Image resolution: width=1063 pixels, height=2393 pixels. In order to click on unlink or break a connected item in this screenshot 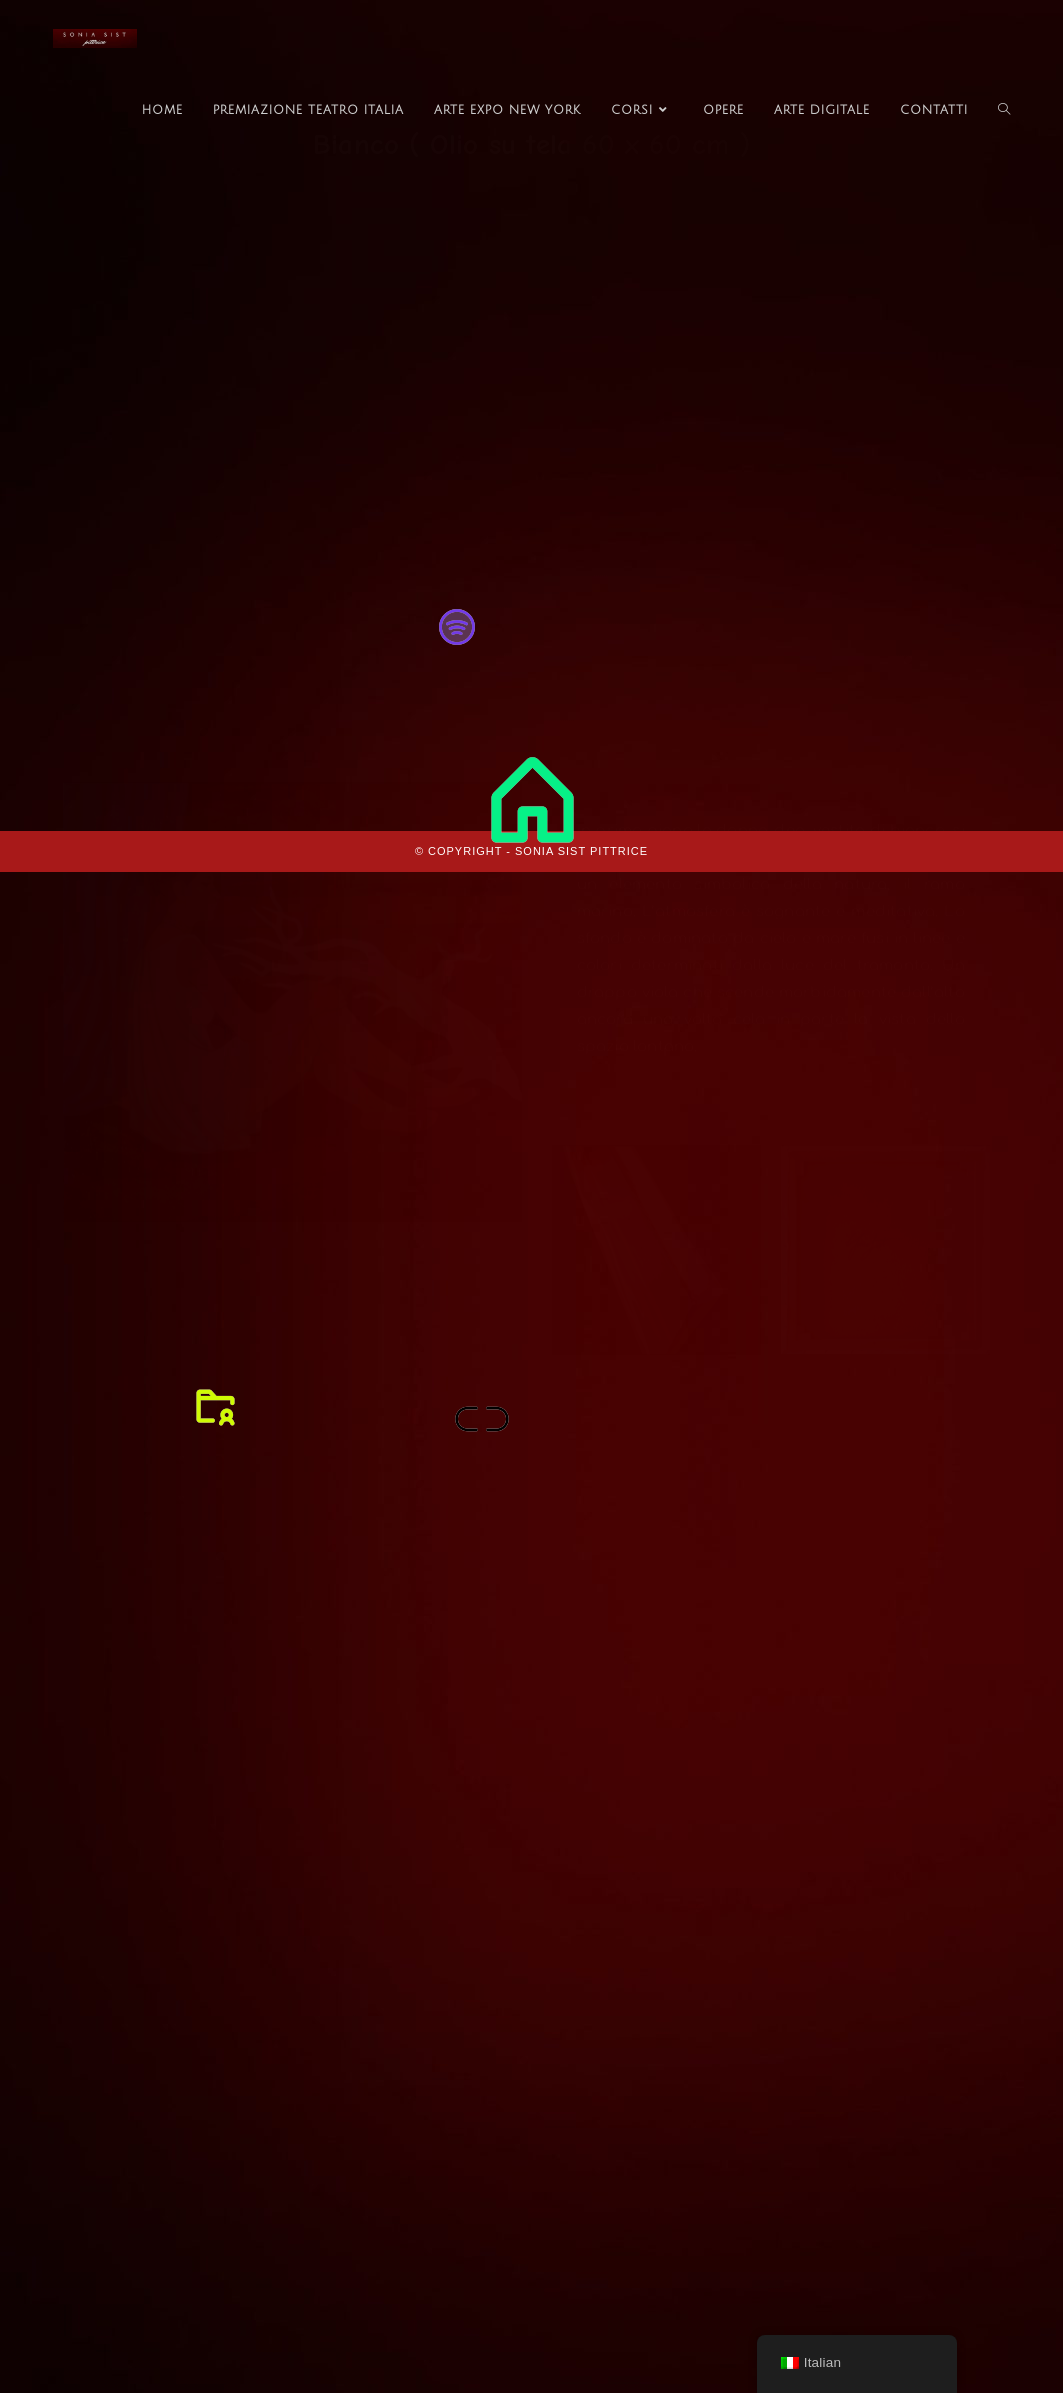, I will do `click(482, 1419)`.